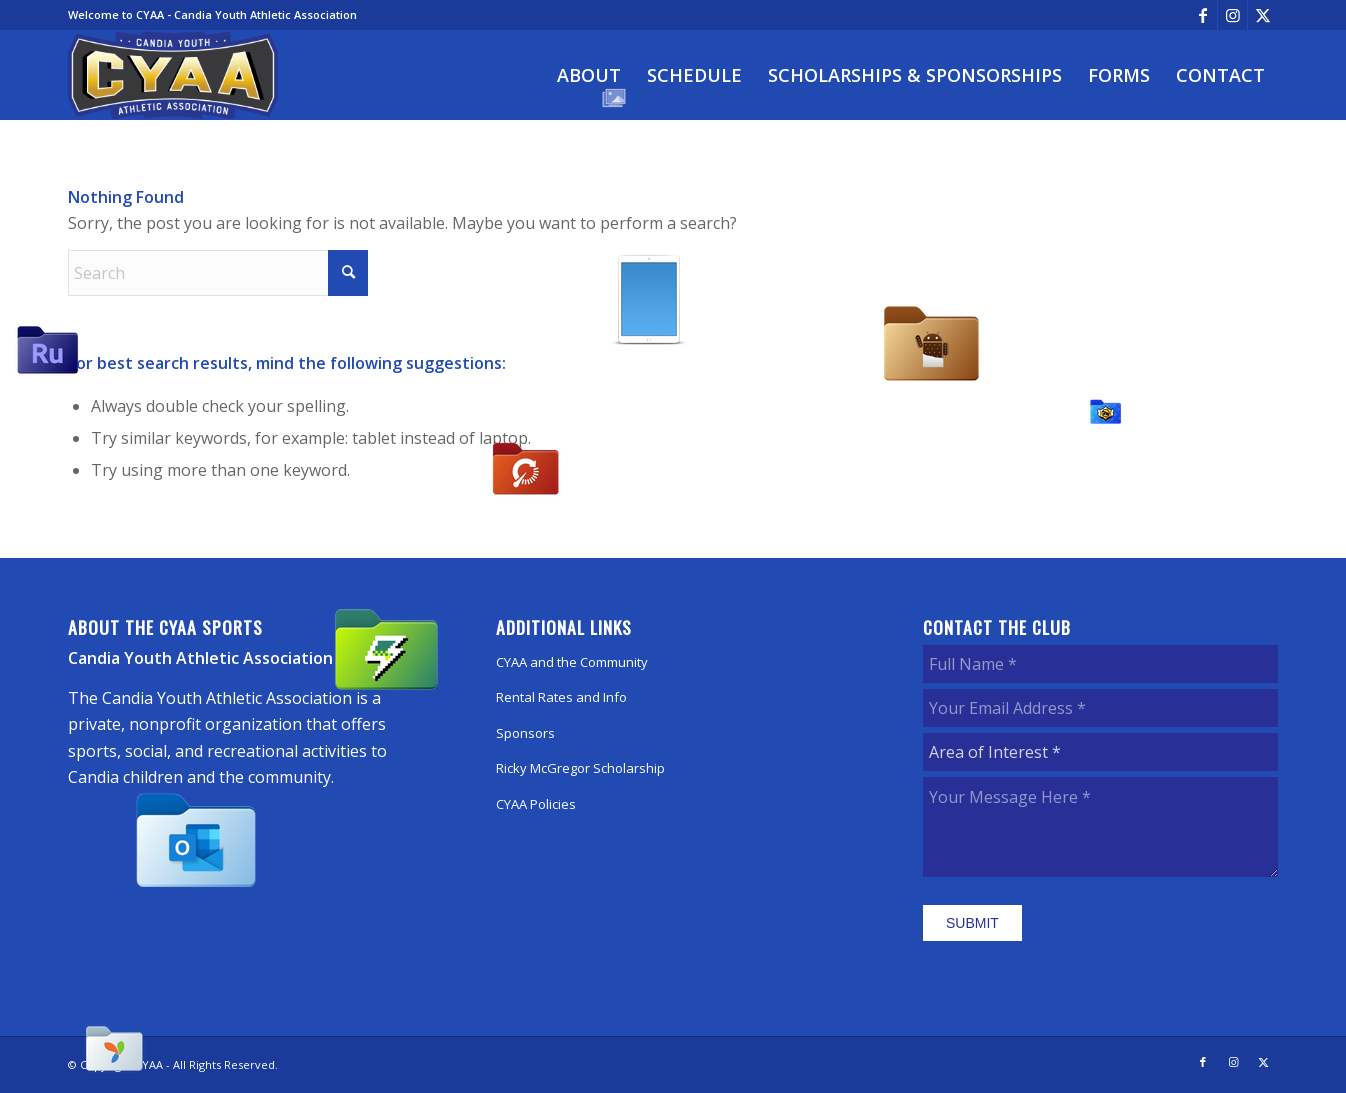 This screenshot has width=1346, height=1093. Describe the element at coordinates (649, 300) in the screenshot. I see `iPad device icon for system identification` at that location.